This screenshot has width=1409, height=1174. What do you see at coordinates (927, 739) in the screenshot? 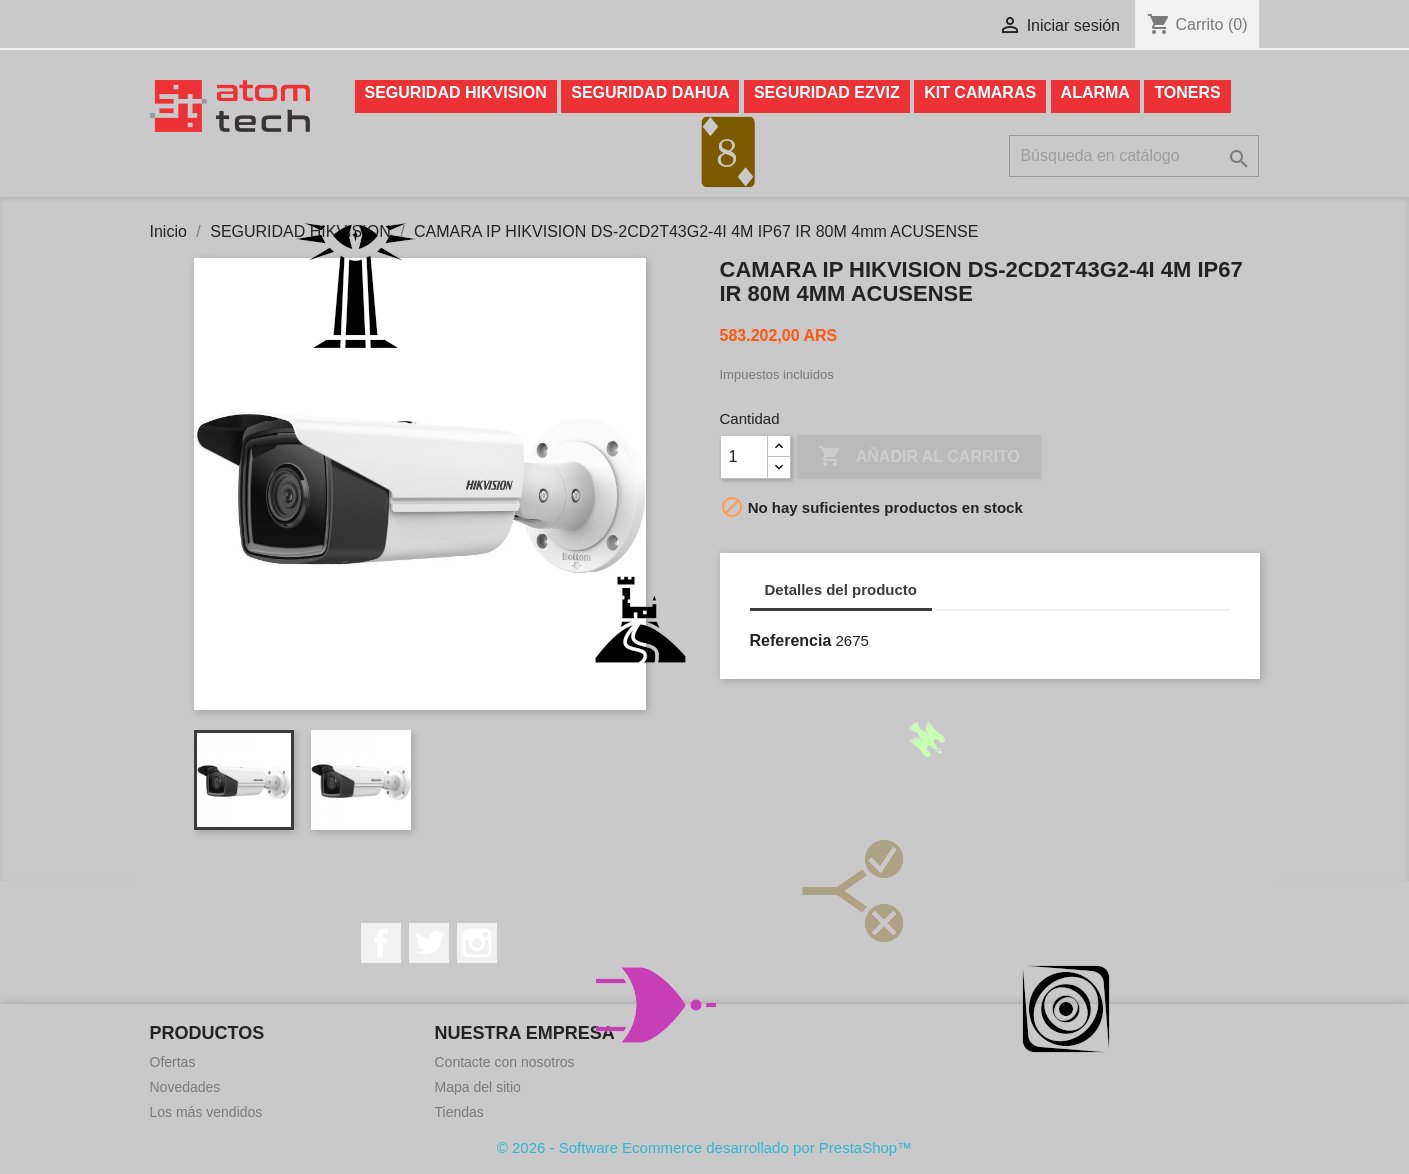
I see `crow dive ability or attack skill` at bounding box center [927, 739].